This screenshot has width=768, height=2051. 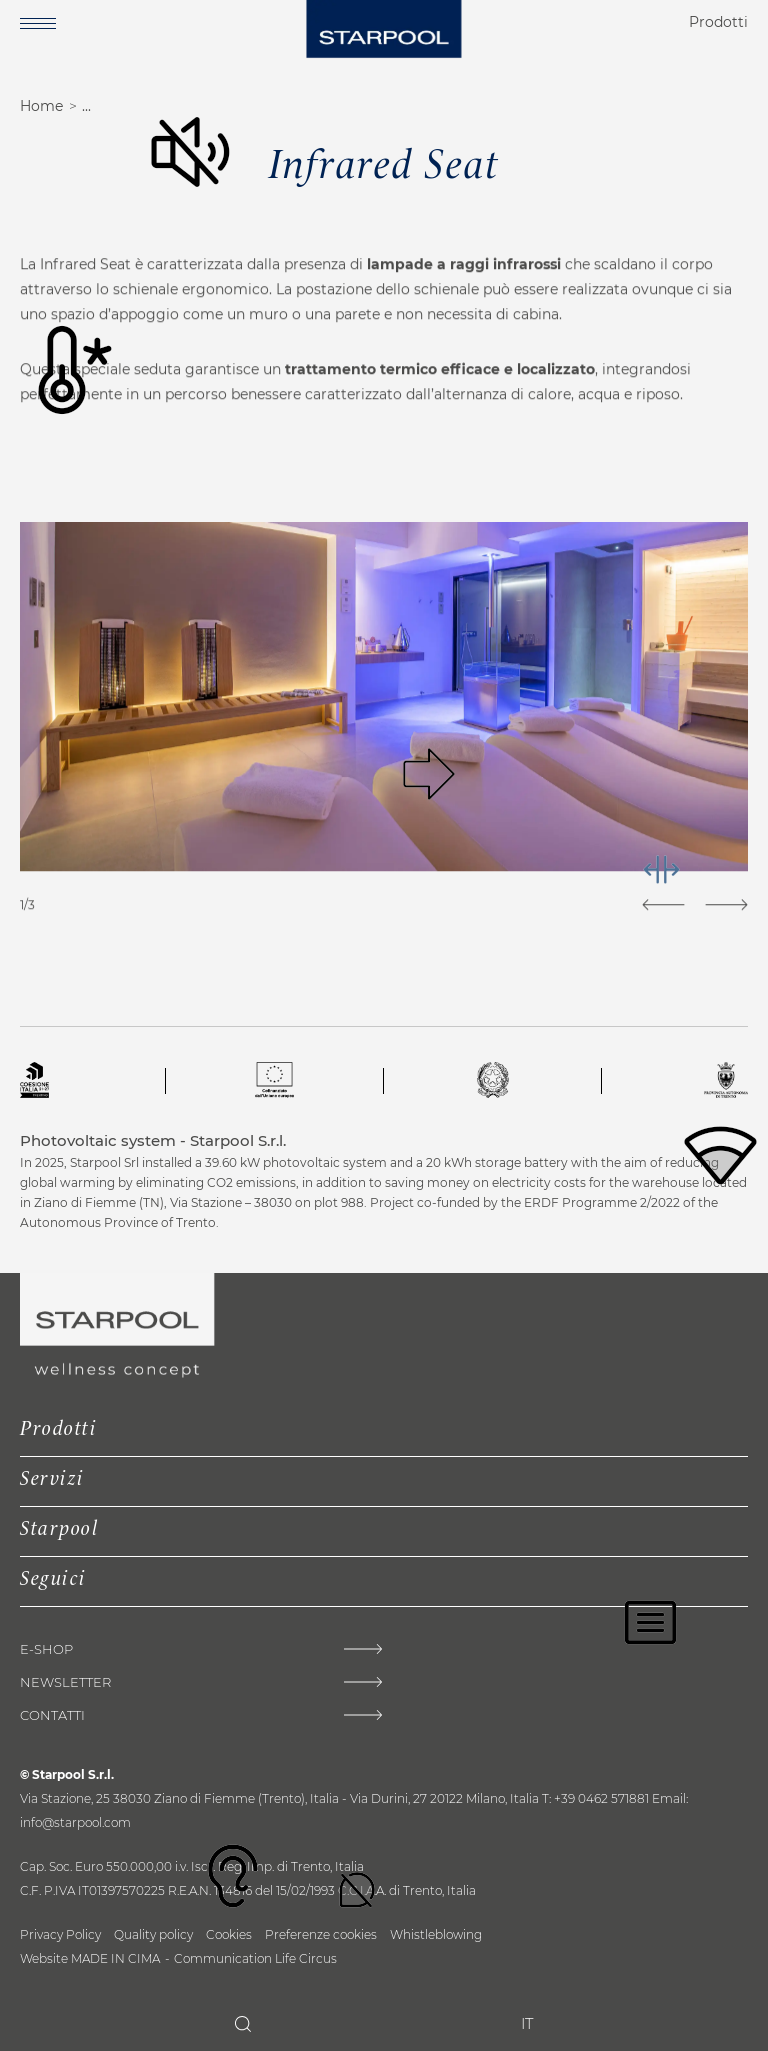 What do you see at coordinates (356, 1890) in the screenshot?
I see `mute or disable chat notifications` at bounding box center [356, 1890].